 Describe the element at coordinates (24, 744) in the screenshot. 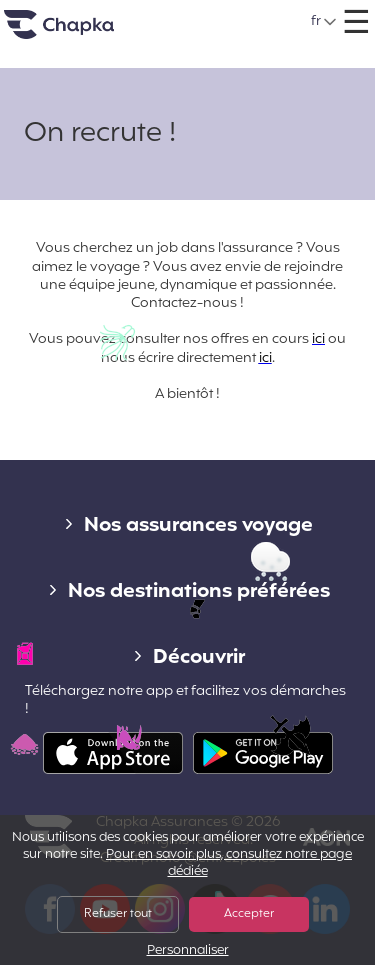

I see `indicates powder or granular material in inventory` at that location.